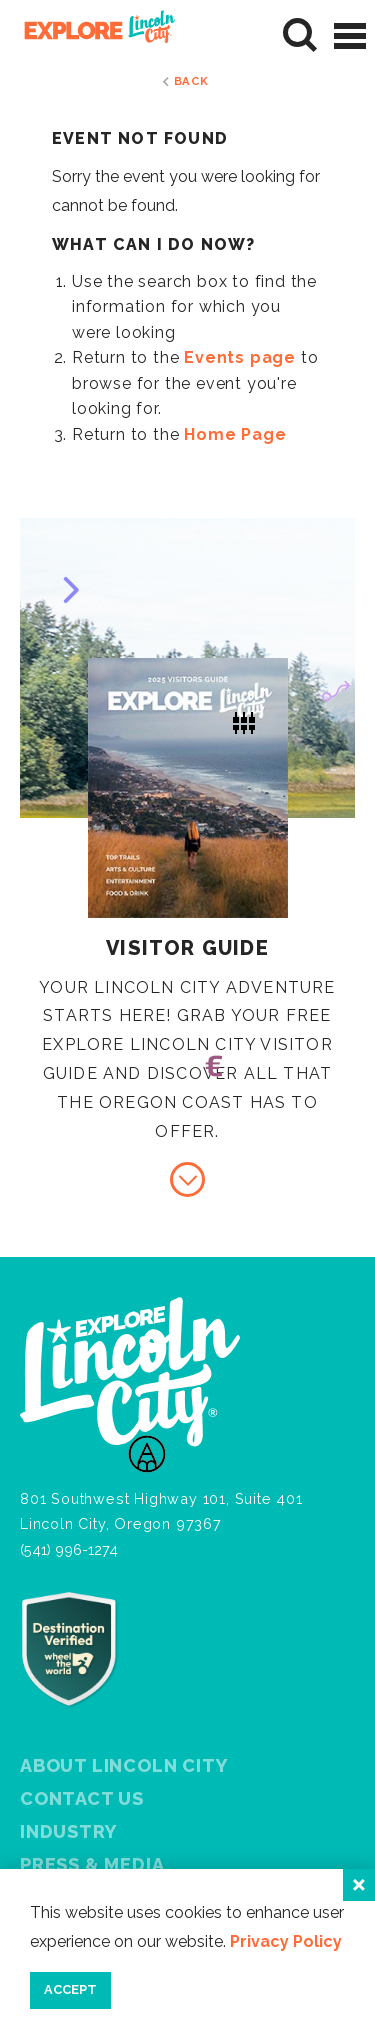 Image resolution: width=375 pixels, height=2039 pixels. I want to click on navigate to the next item or page, so click(69, 590).